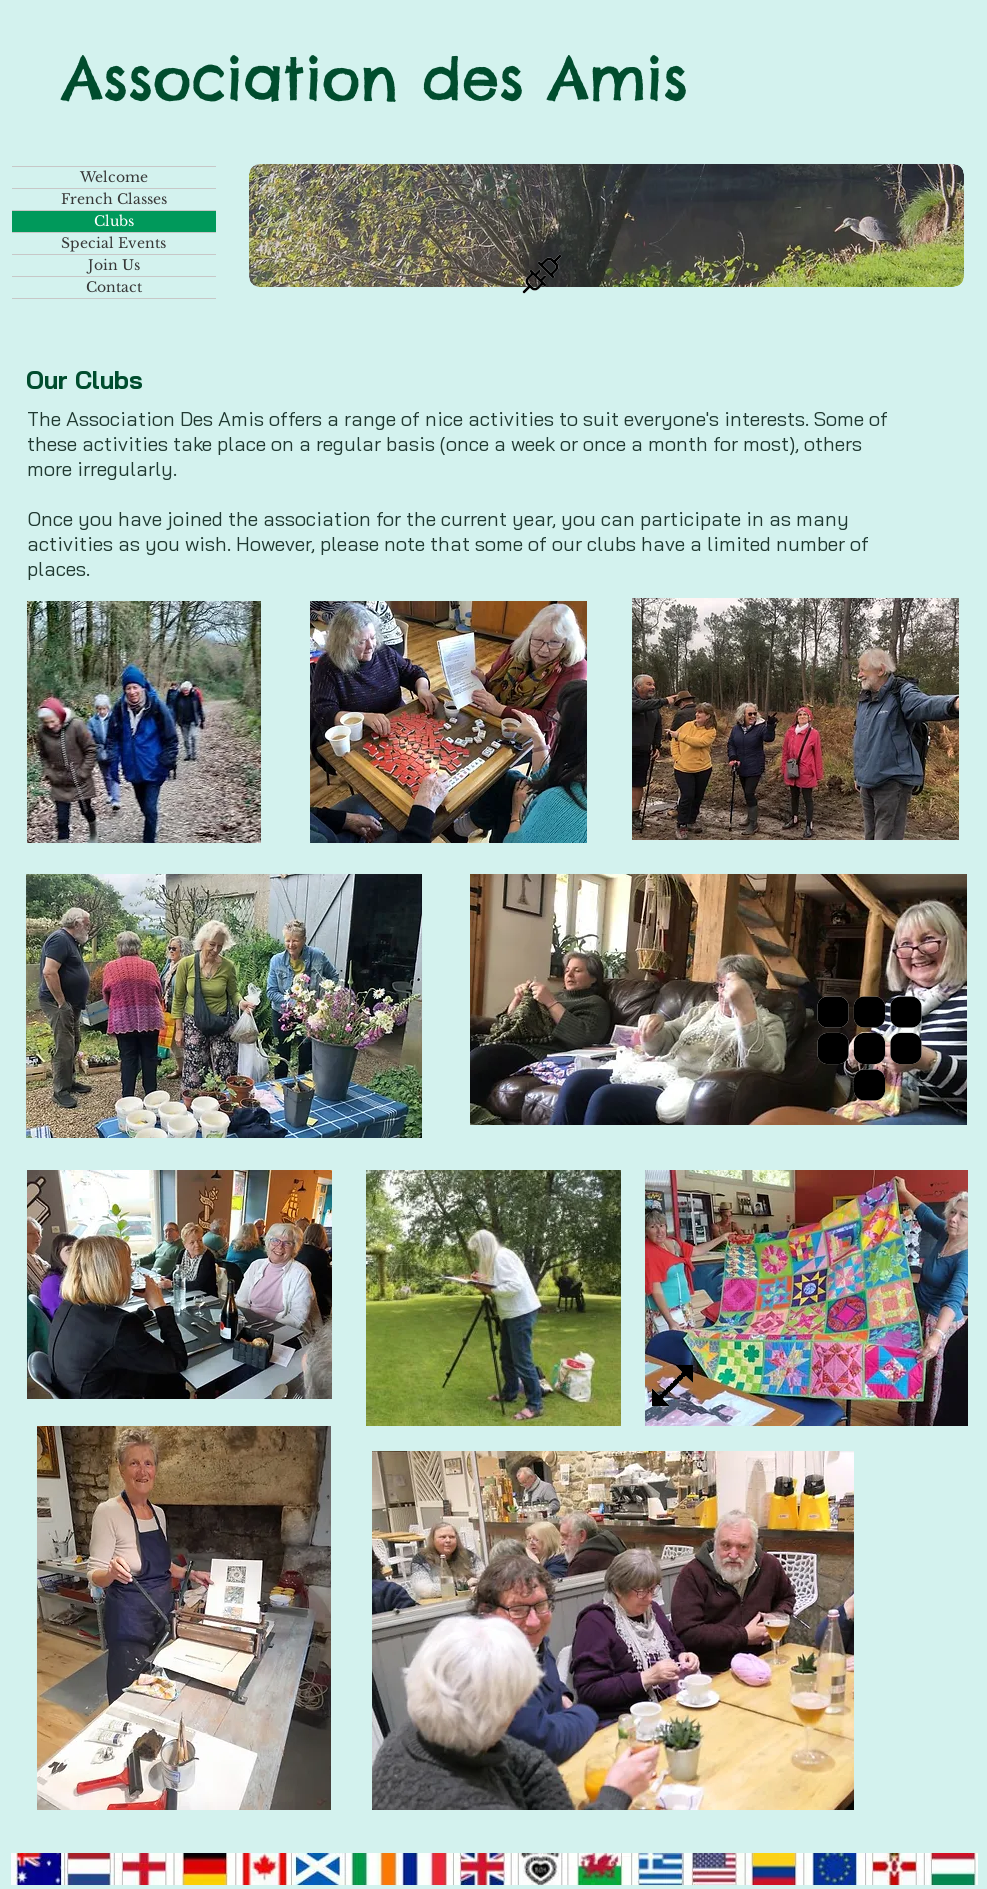 The width and height of the screenshot is (987, 1889). Describe the element at coordinates (869, 1048) in the screenshot. I see `open the phone dialpad` at that location.